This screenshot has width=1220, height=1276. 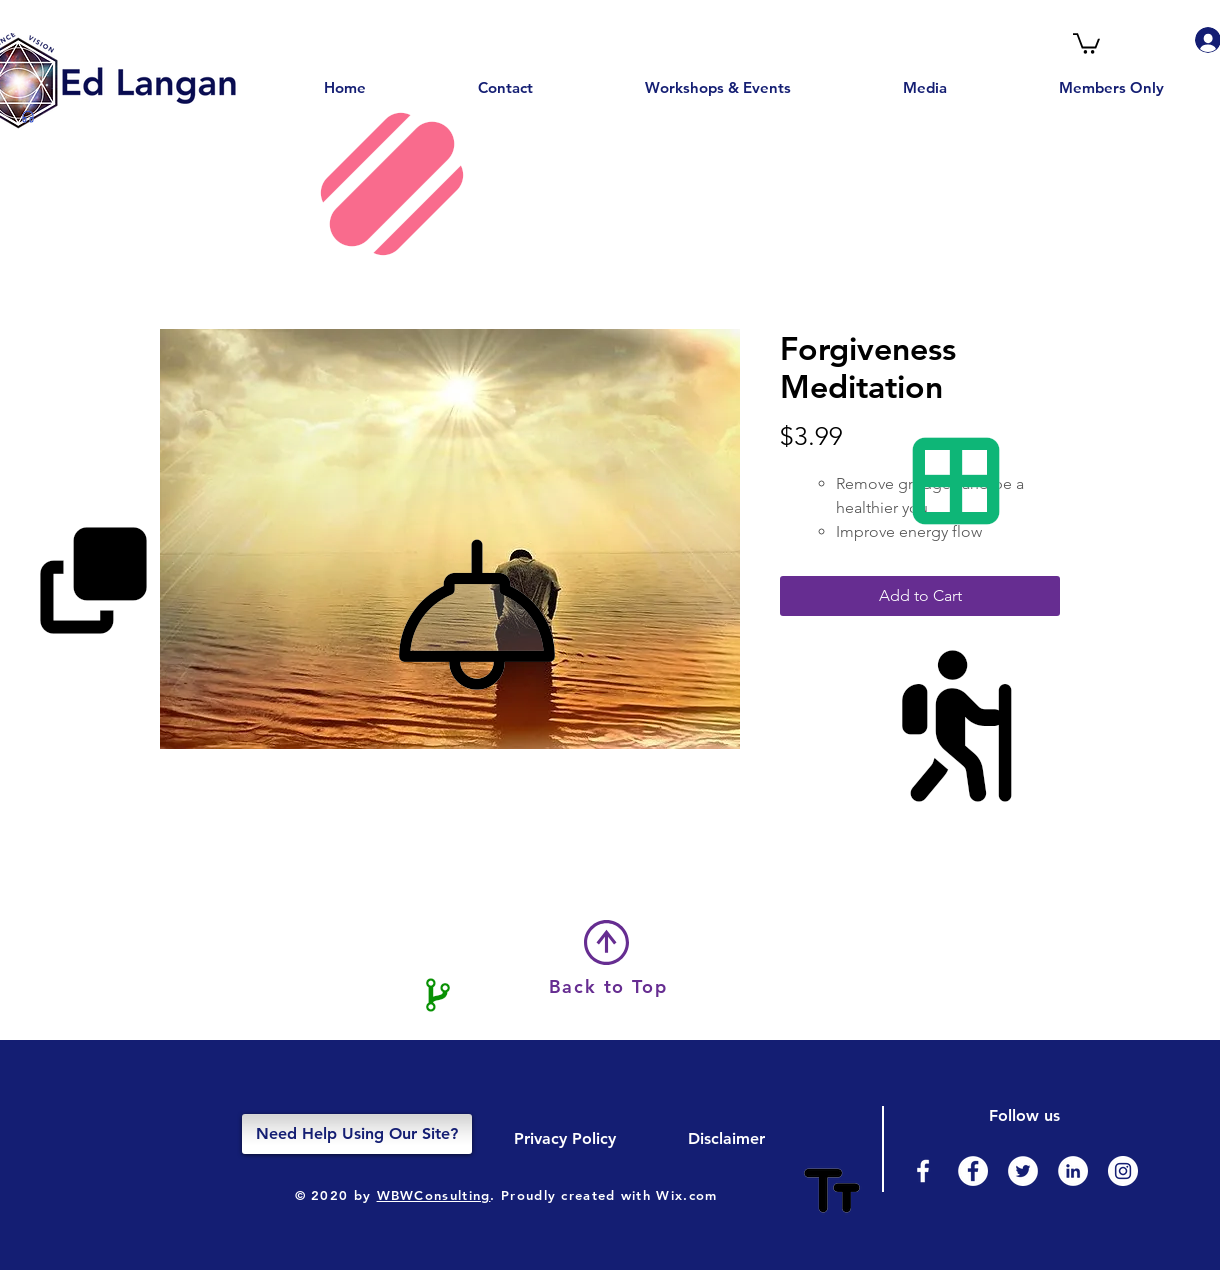 I want to click on create a new git branch, so click(x=438, y=995).